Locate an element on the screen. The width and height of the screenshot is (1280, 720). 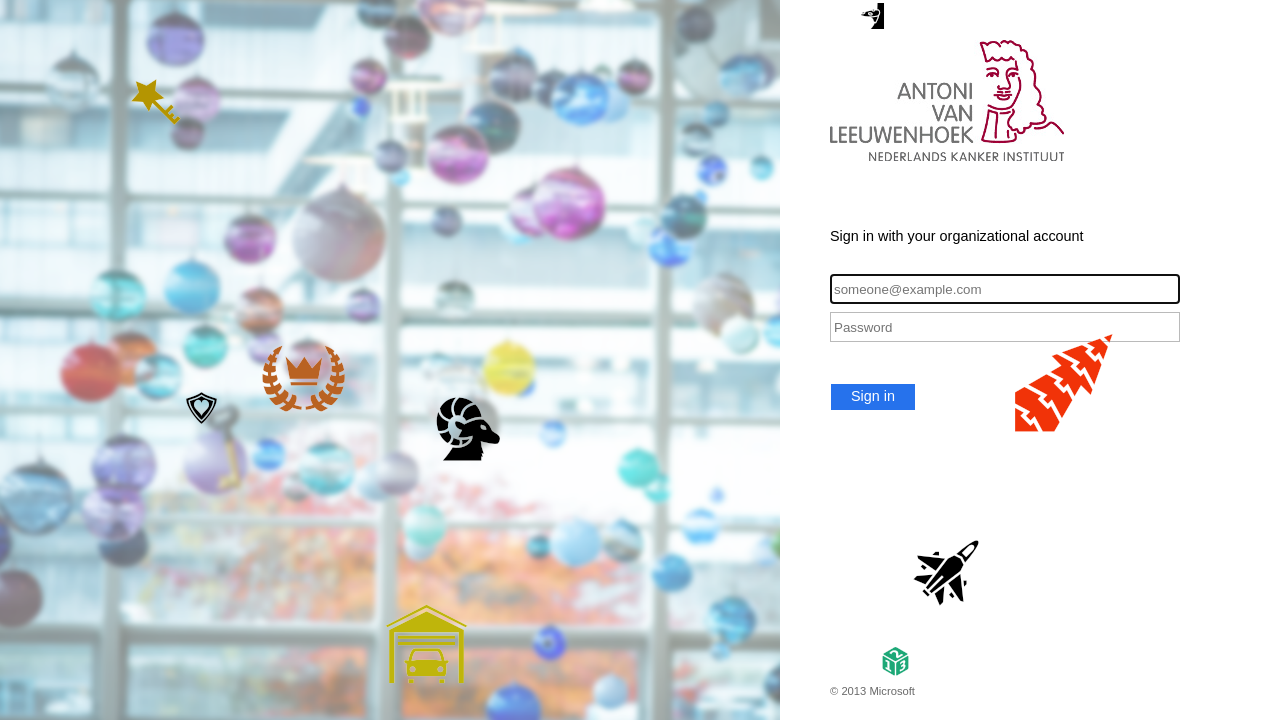
view achievements or awards is located at coordinates (303, 377).